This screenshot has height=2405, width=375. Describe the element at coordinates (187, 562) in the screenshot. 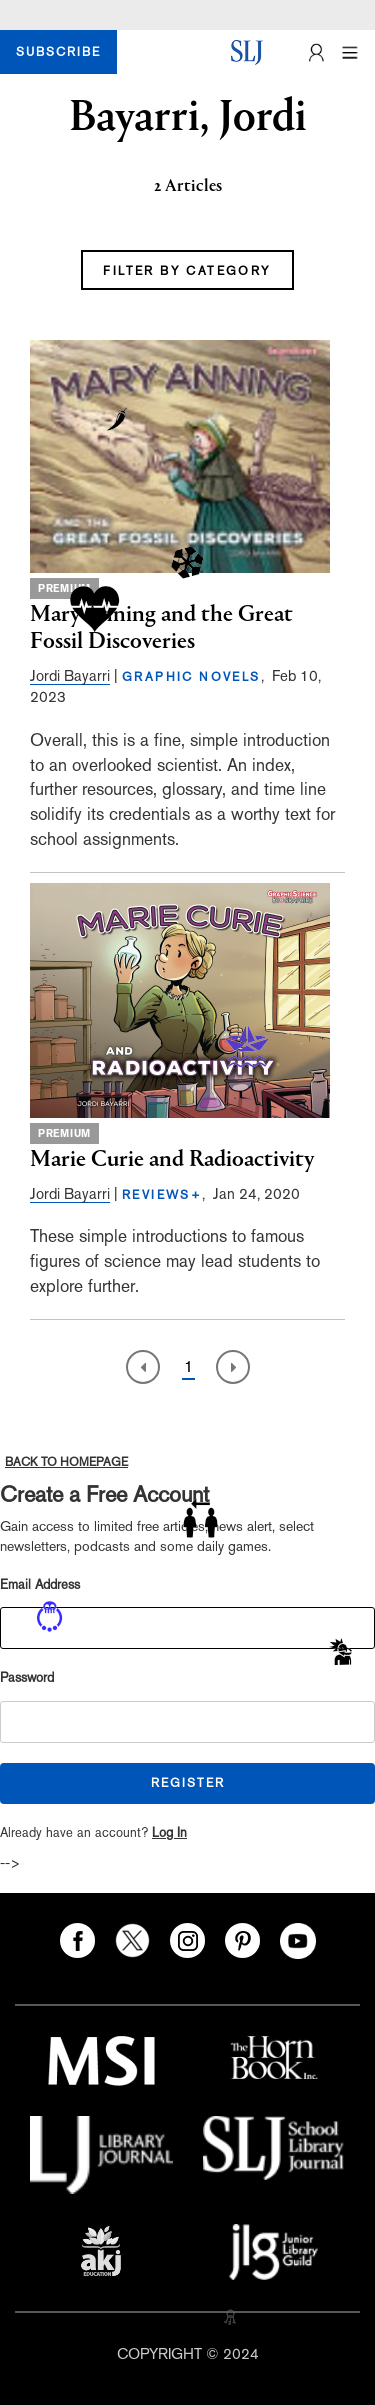

I see `activate cold or freeze mode` at that location.